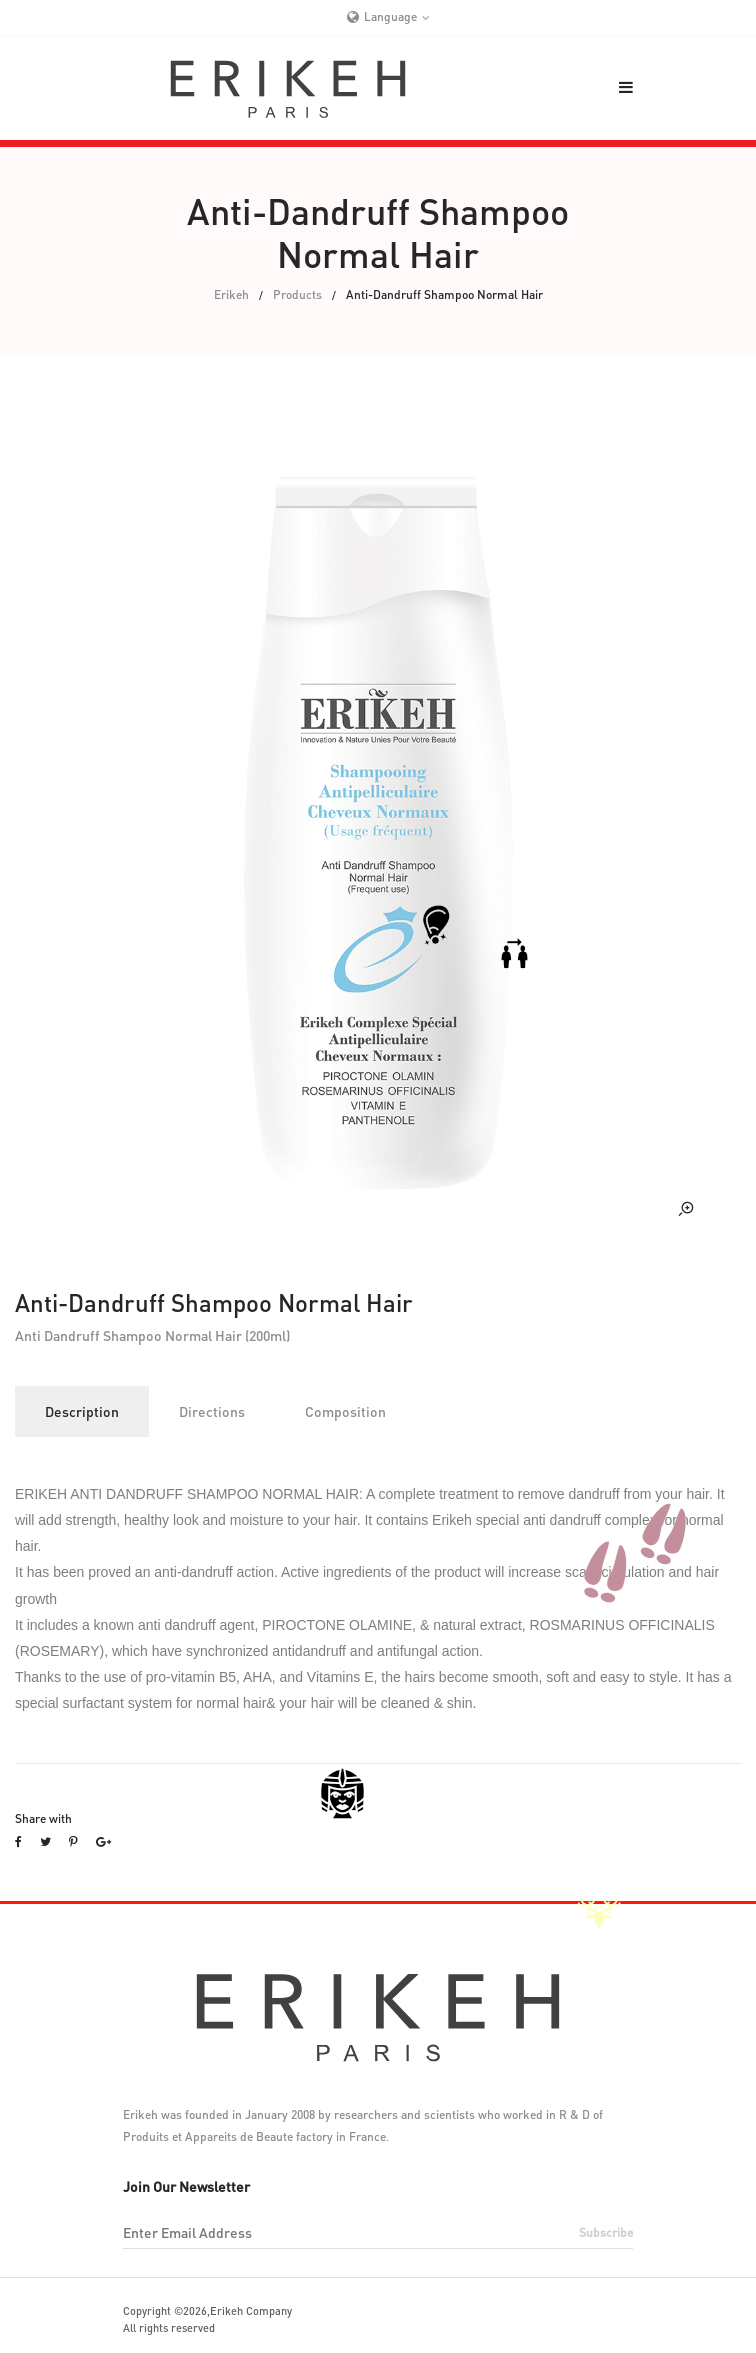 The image size is (756, 2353). What do you see at coordinates (514, 953) in the screenshot?
I see `skip to the next player's turn` at bounding box center [514, 953].